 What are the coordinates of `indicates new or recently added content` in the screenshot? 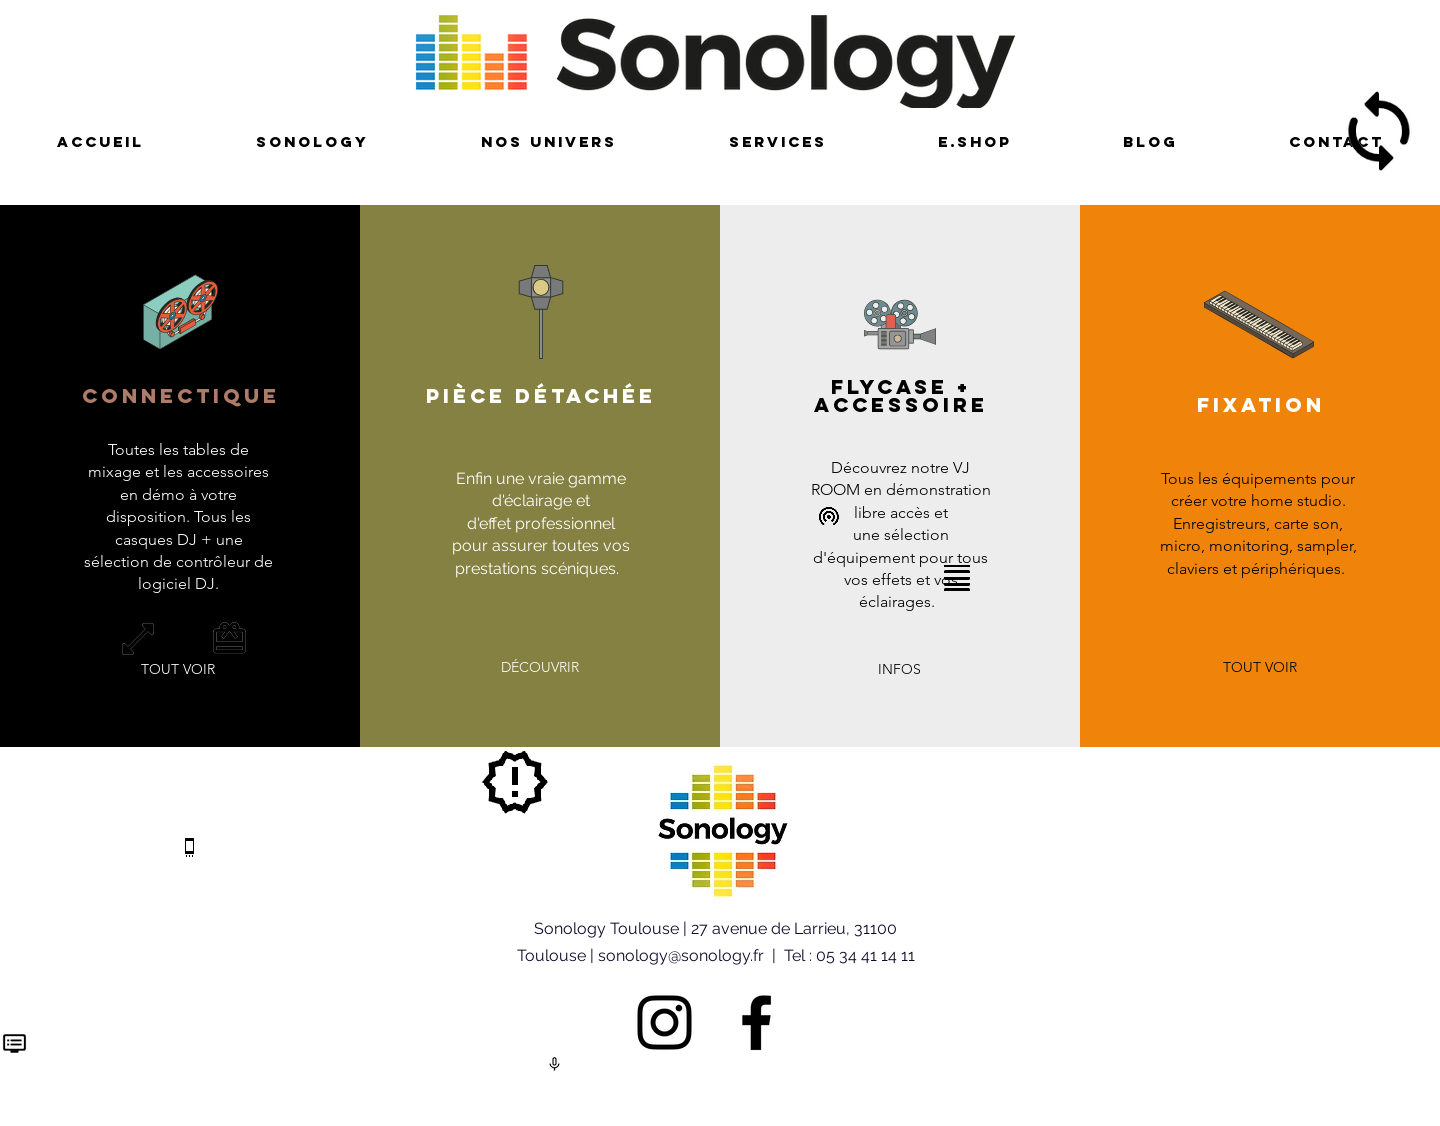 It's located at (515, 782).